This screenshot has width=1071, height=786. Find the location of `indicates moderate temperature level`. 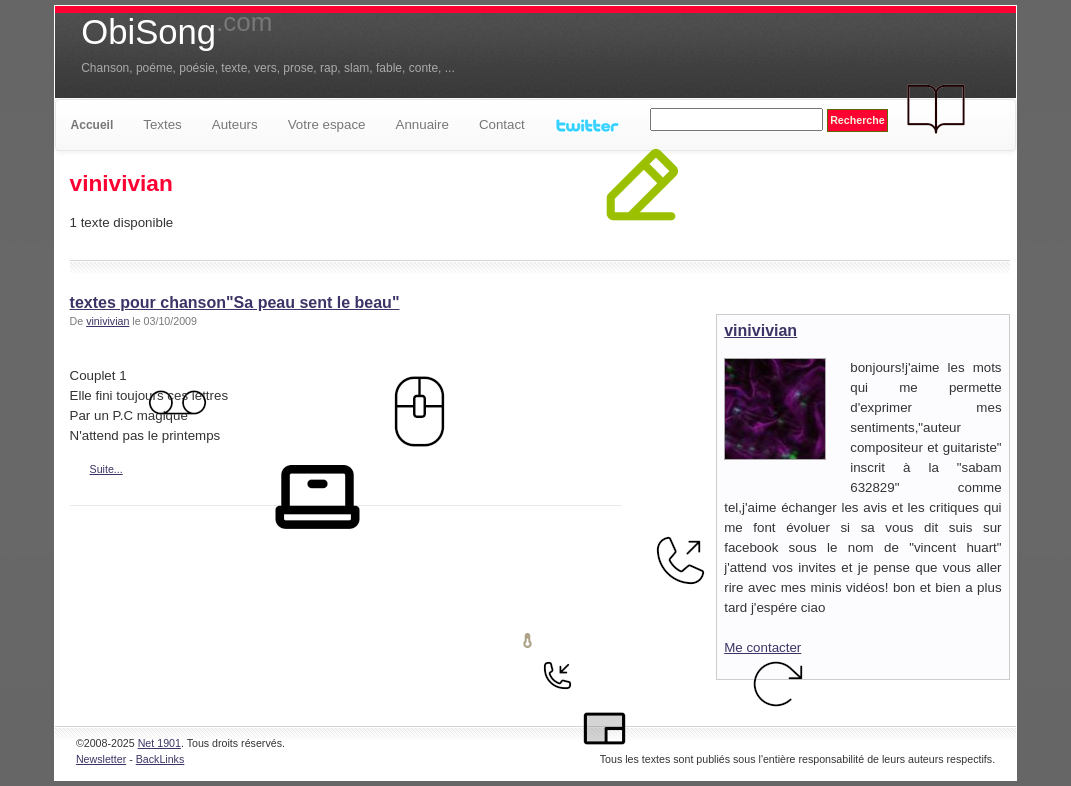

indicates moderate temperature level is located at coordinates (527, 640).